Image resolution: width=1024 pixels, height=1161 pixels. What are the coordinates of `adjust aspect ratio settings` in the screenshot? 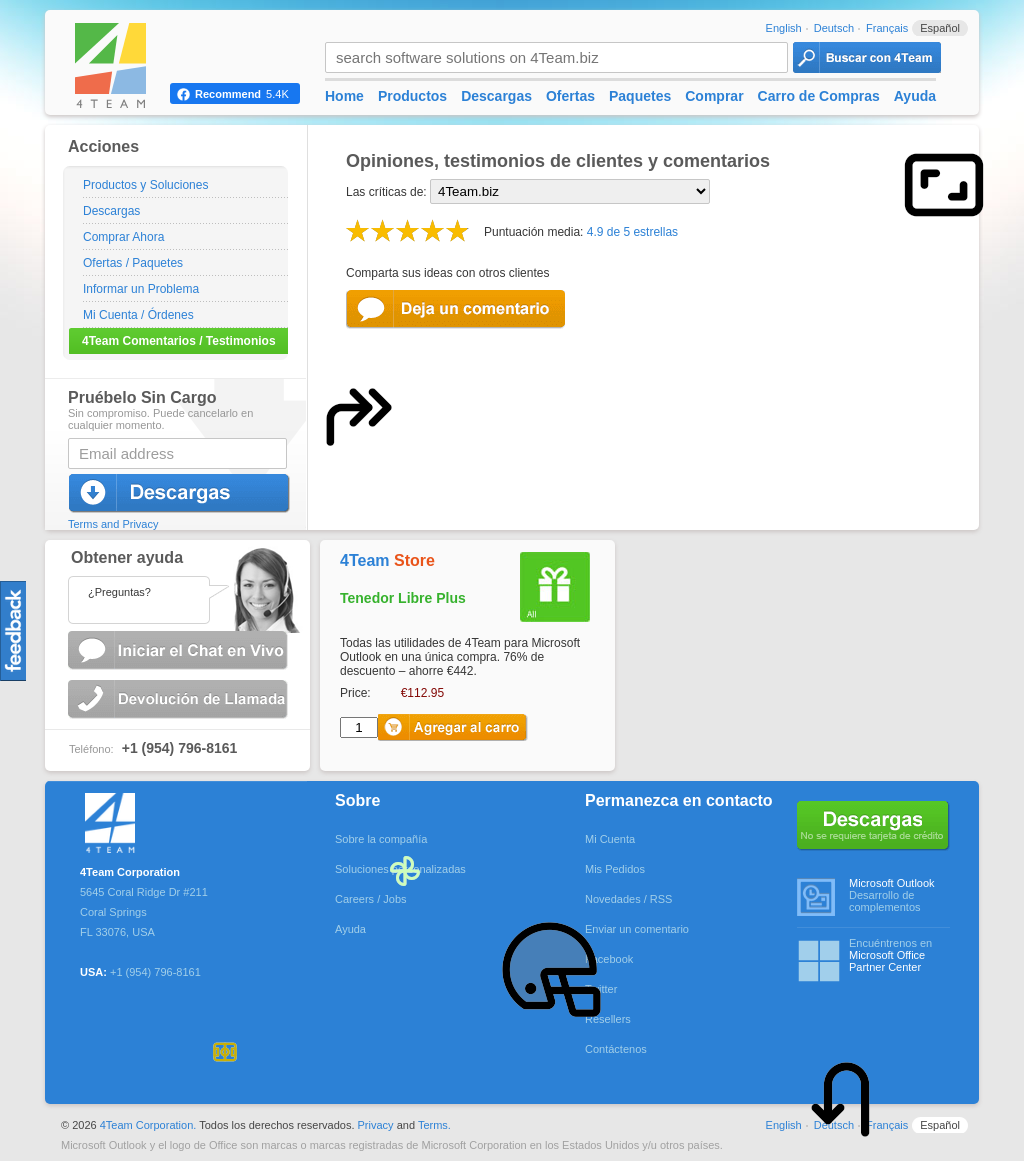 It's located at (944, 185).